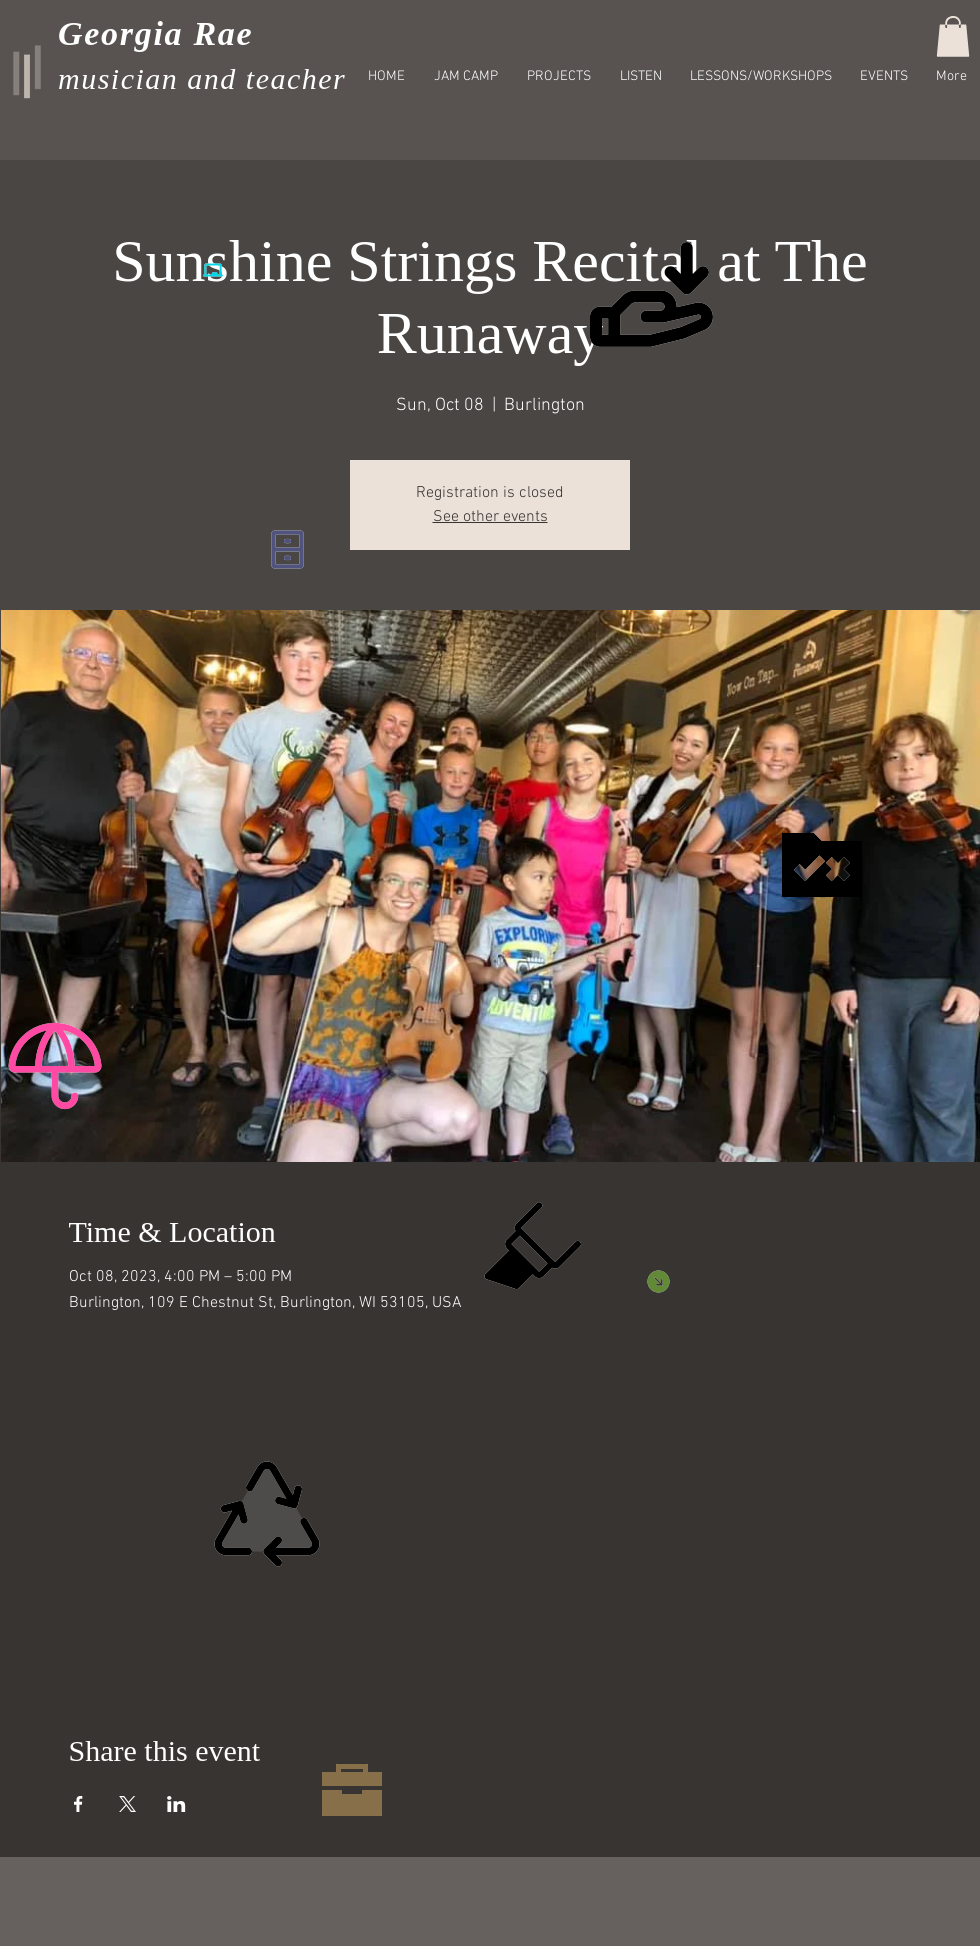  Describe the element at coordinates (658, 1281) in the screenshot. I see `navigate to the next section below` at that location.